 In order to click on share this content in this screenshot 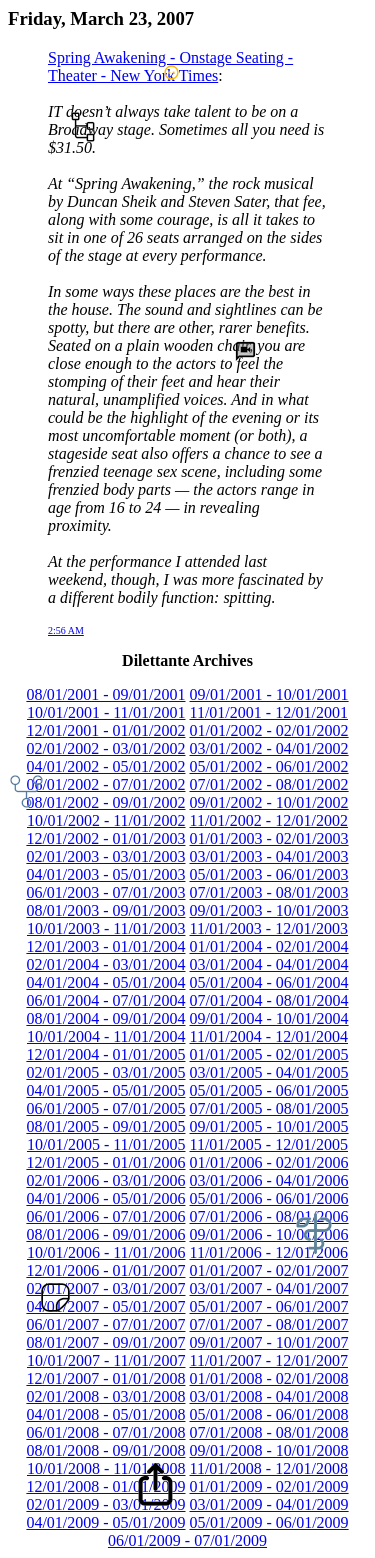, I will do `click(155, 1484)`.